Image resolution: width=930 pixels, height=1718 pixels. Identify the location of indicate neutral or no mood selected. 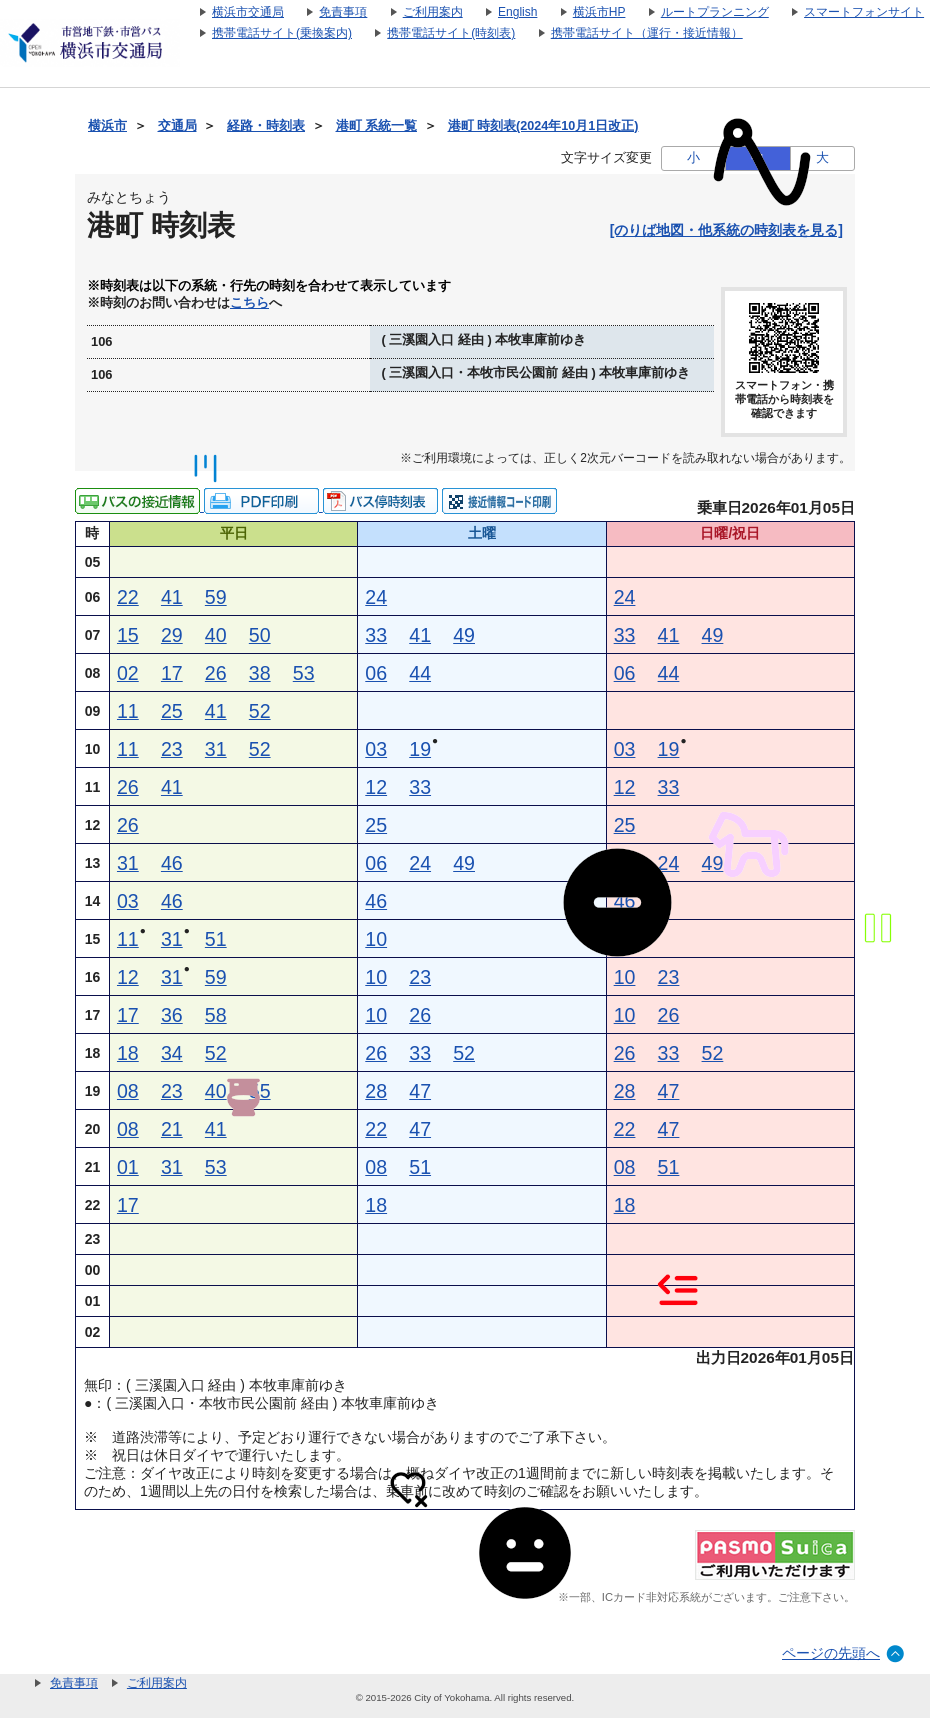
(525, 1553).